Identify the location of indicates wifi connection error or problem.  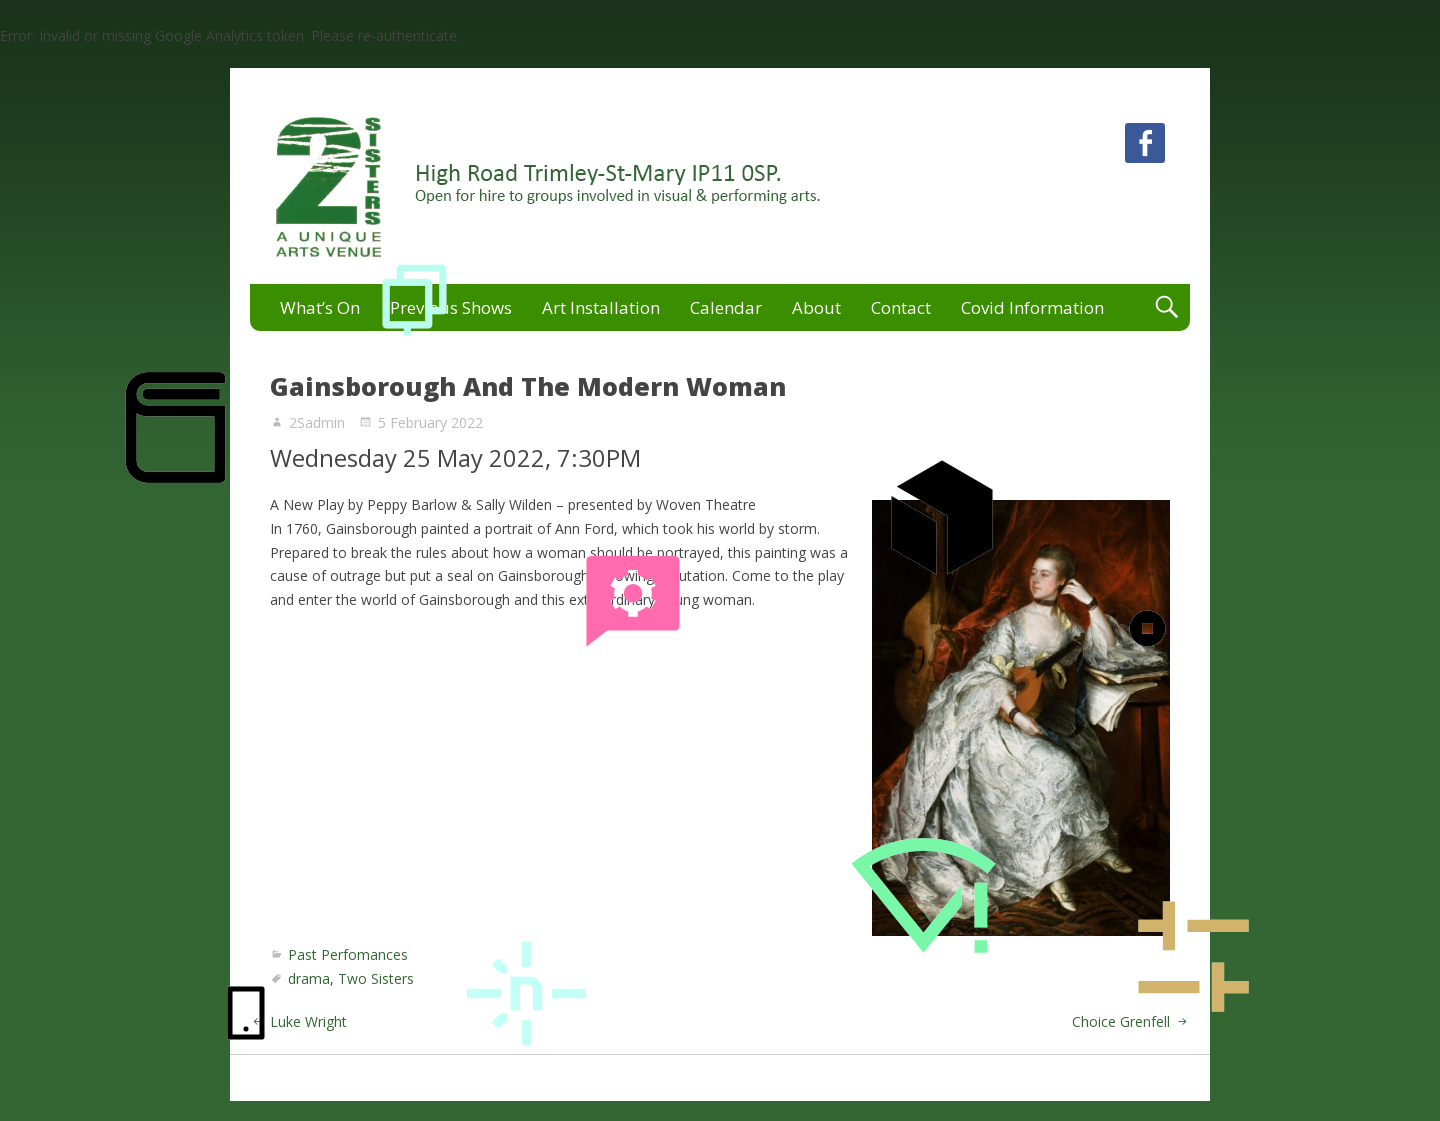
(923, 895).